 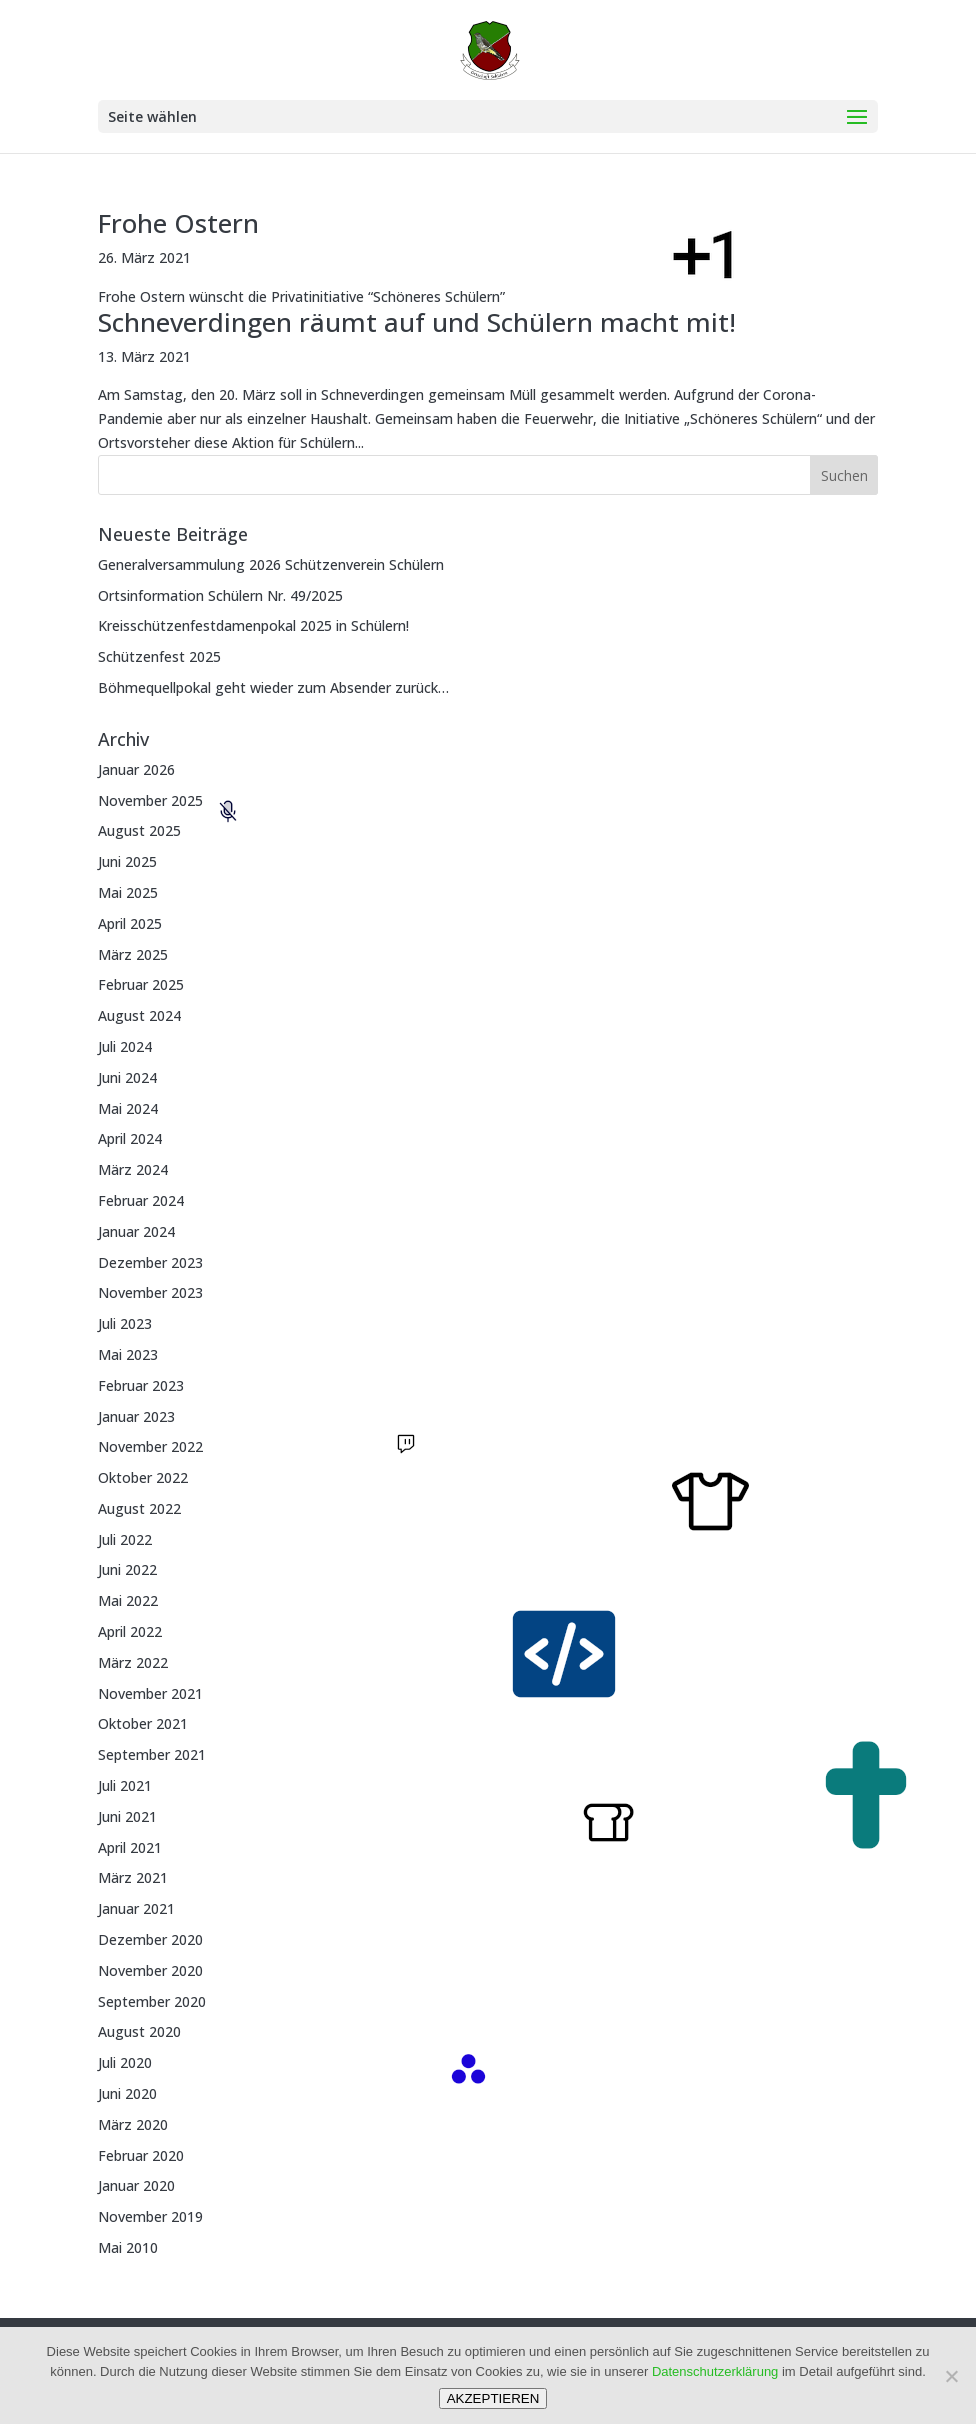 What do you see at coordinates (609, 1822) in the screenshot?
I see `browse bakery or bread products` at bounding box center [609, 1822].